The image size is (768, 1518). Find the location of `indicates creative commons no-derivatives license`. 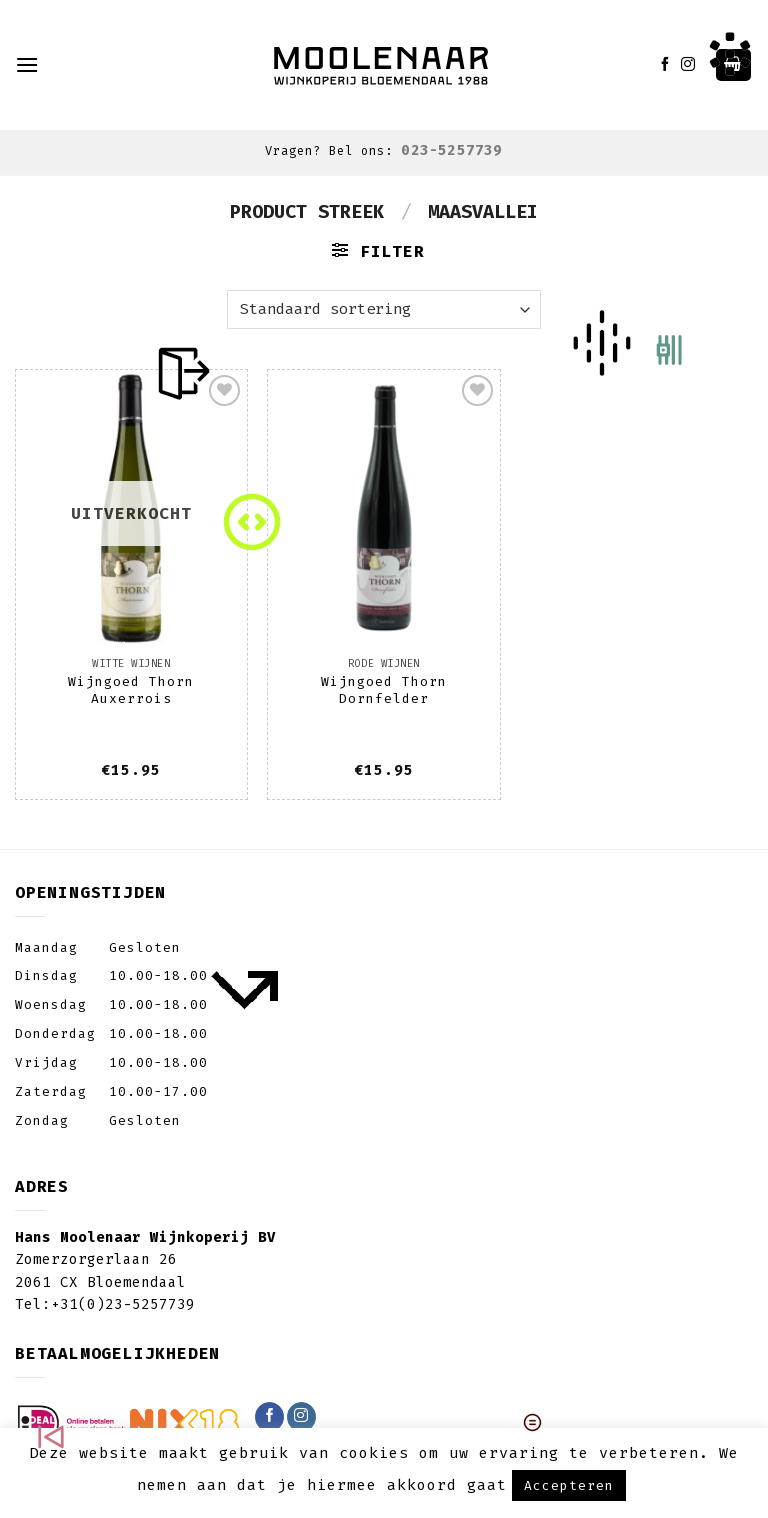

indicates creative commons no-derivatives license is located at coordinates (532, 1422).